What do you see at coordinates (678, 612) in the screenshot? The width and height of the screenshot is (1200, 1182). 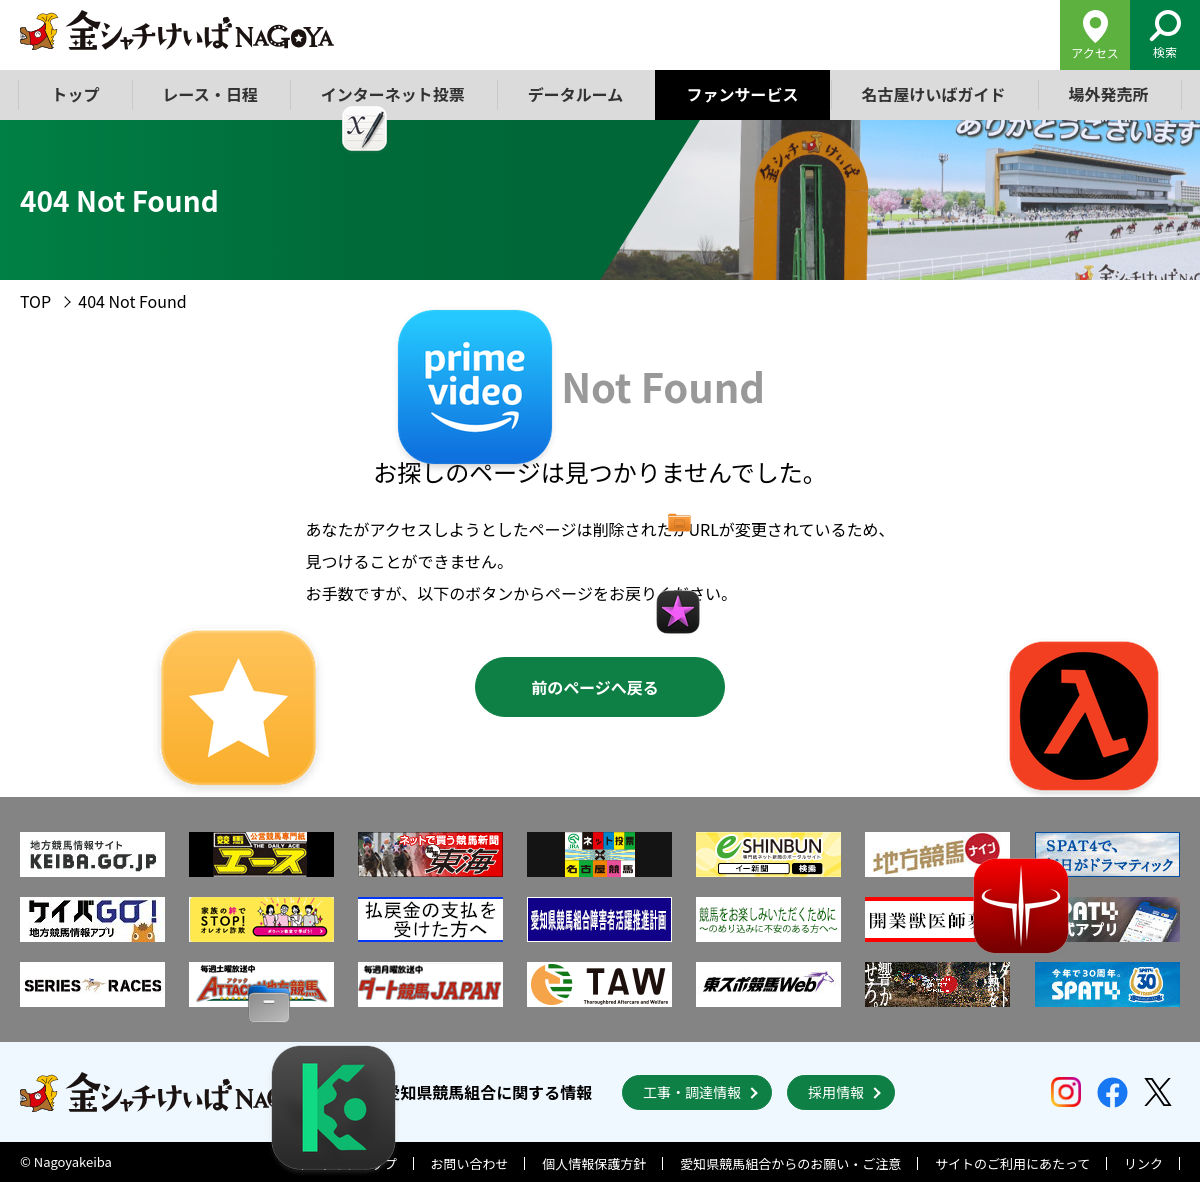 I see `open the iTunes Store app` at bounding box center [678, 612].